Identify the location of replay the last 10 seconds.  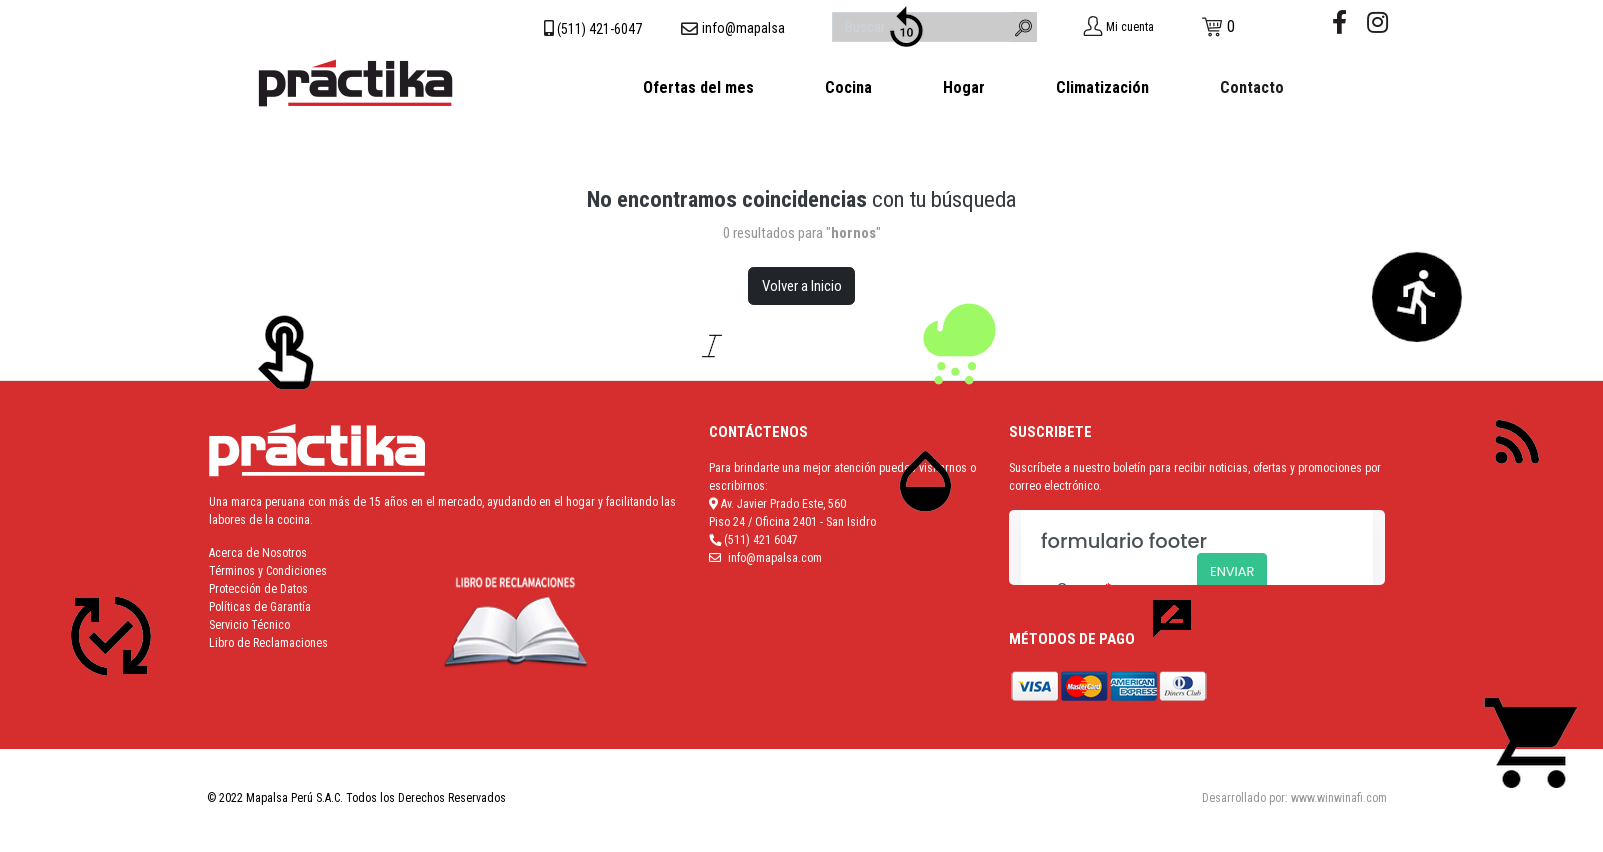
(906, 28).